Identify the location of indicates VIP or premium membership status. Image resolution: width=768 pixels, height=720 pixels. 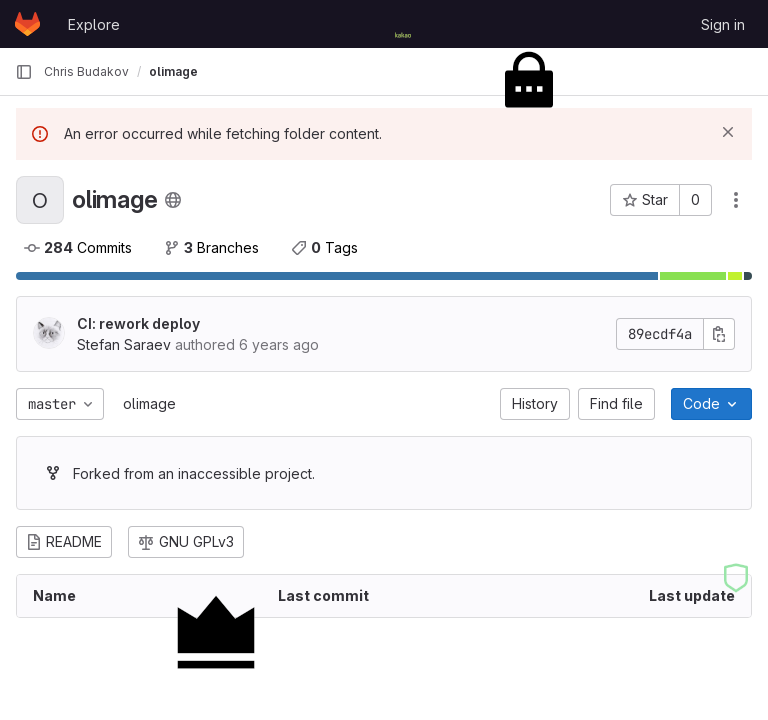
(216, 634).